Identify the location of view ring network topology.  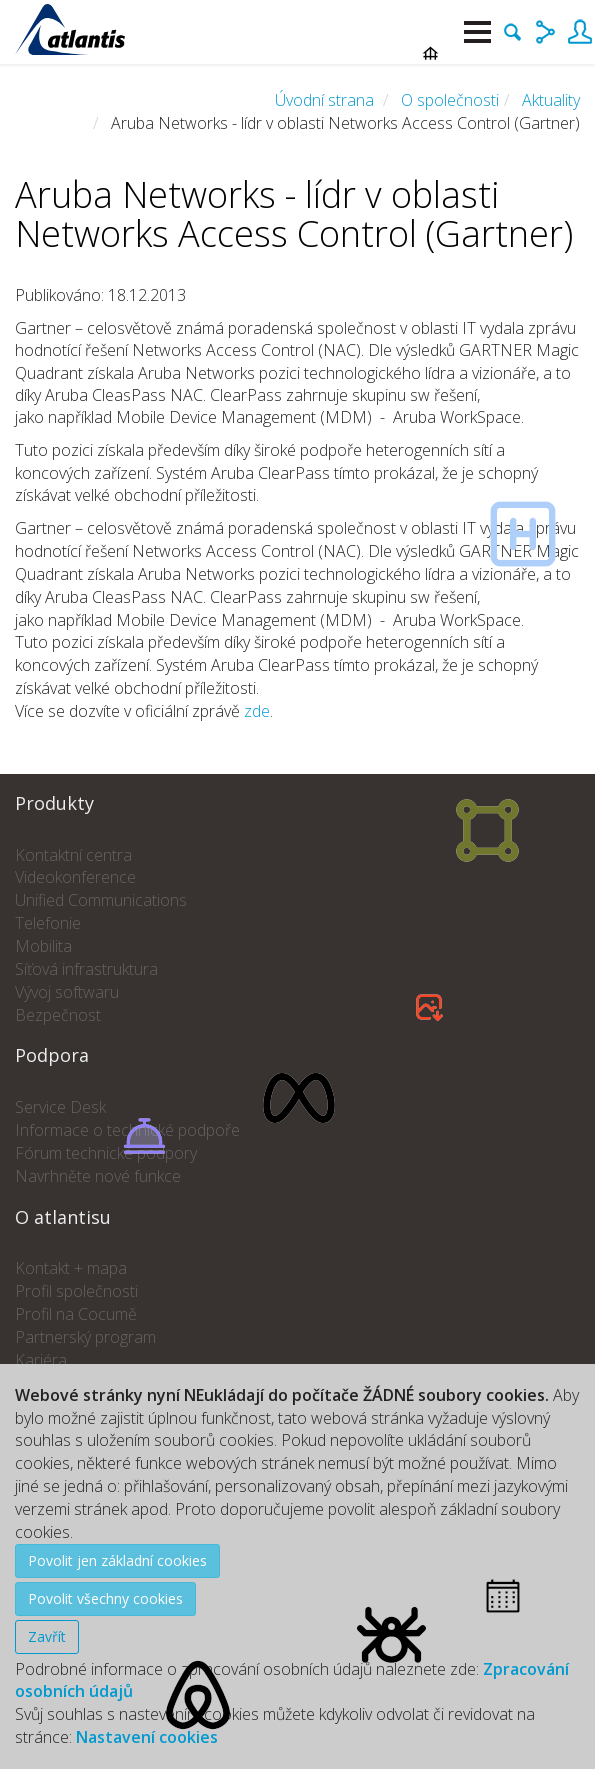
(487, 830).